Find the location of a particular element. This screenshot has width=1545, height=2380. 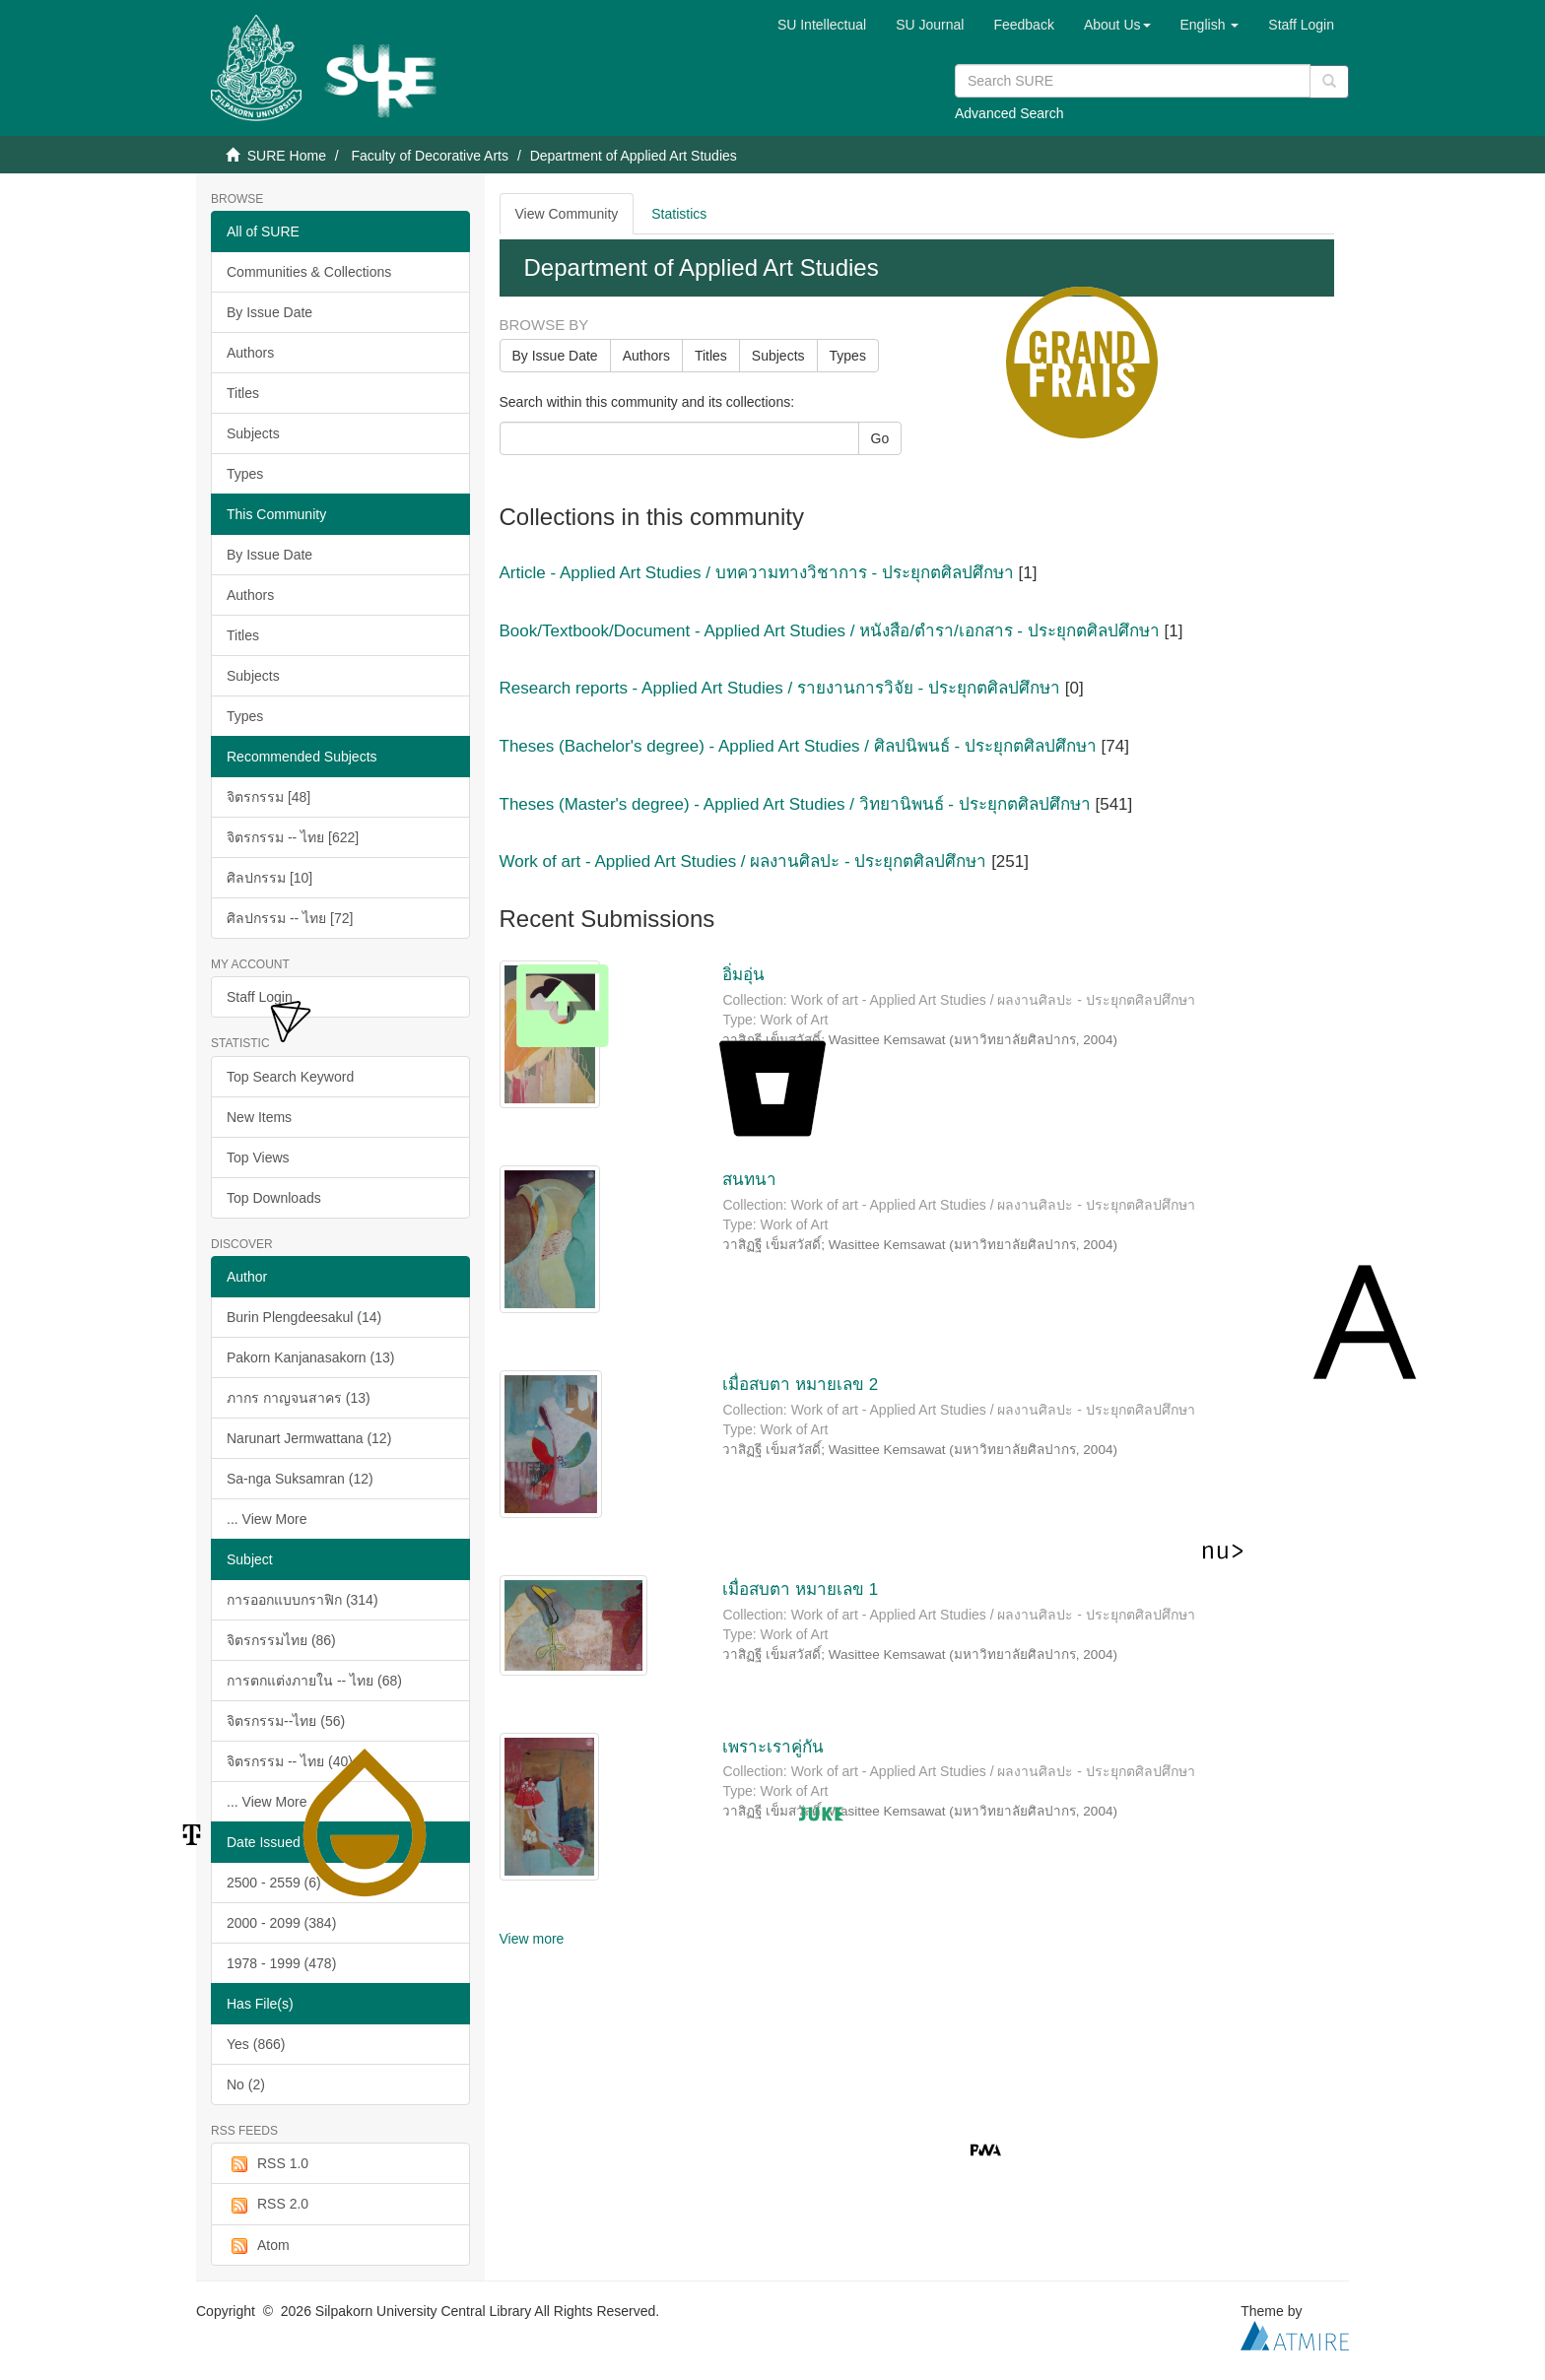

pushed app logo is located at coordinates (291, 1022).